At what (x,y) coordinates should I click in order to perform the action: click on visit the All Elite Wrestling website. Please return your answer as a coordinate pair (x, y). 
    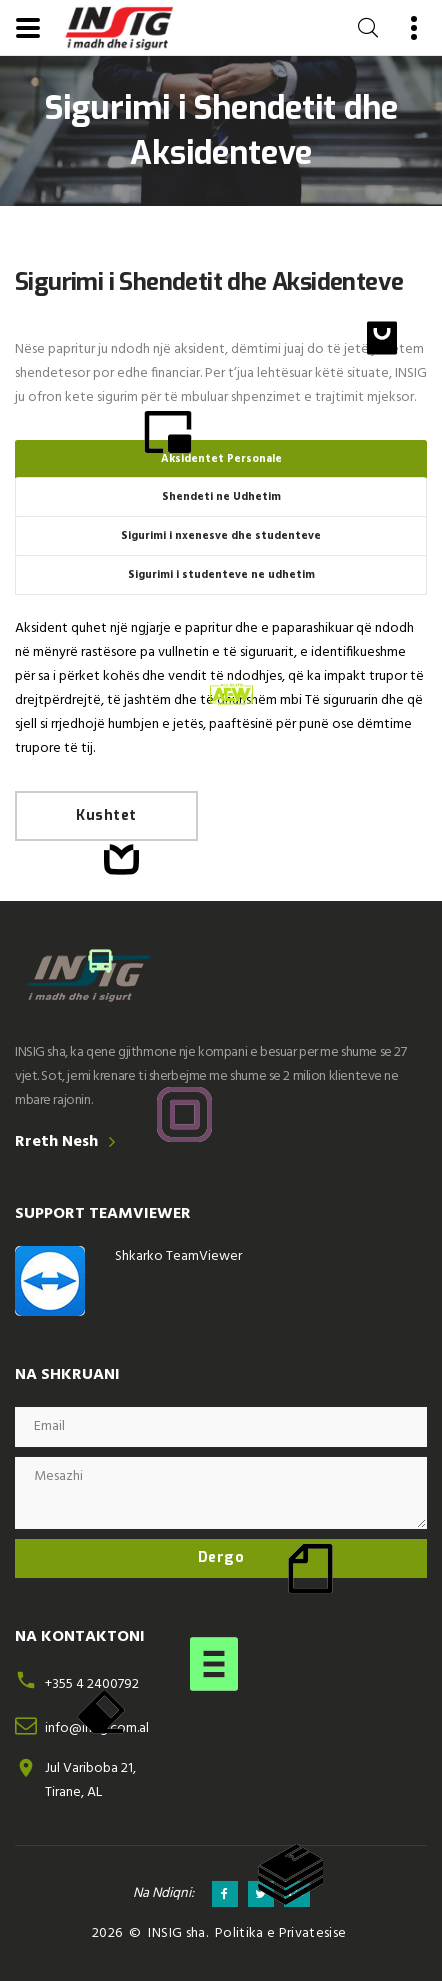
    Looking at the image, I should click on (231, 694).